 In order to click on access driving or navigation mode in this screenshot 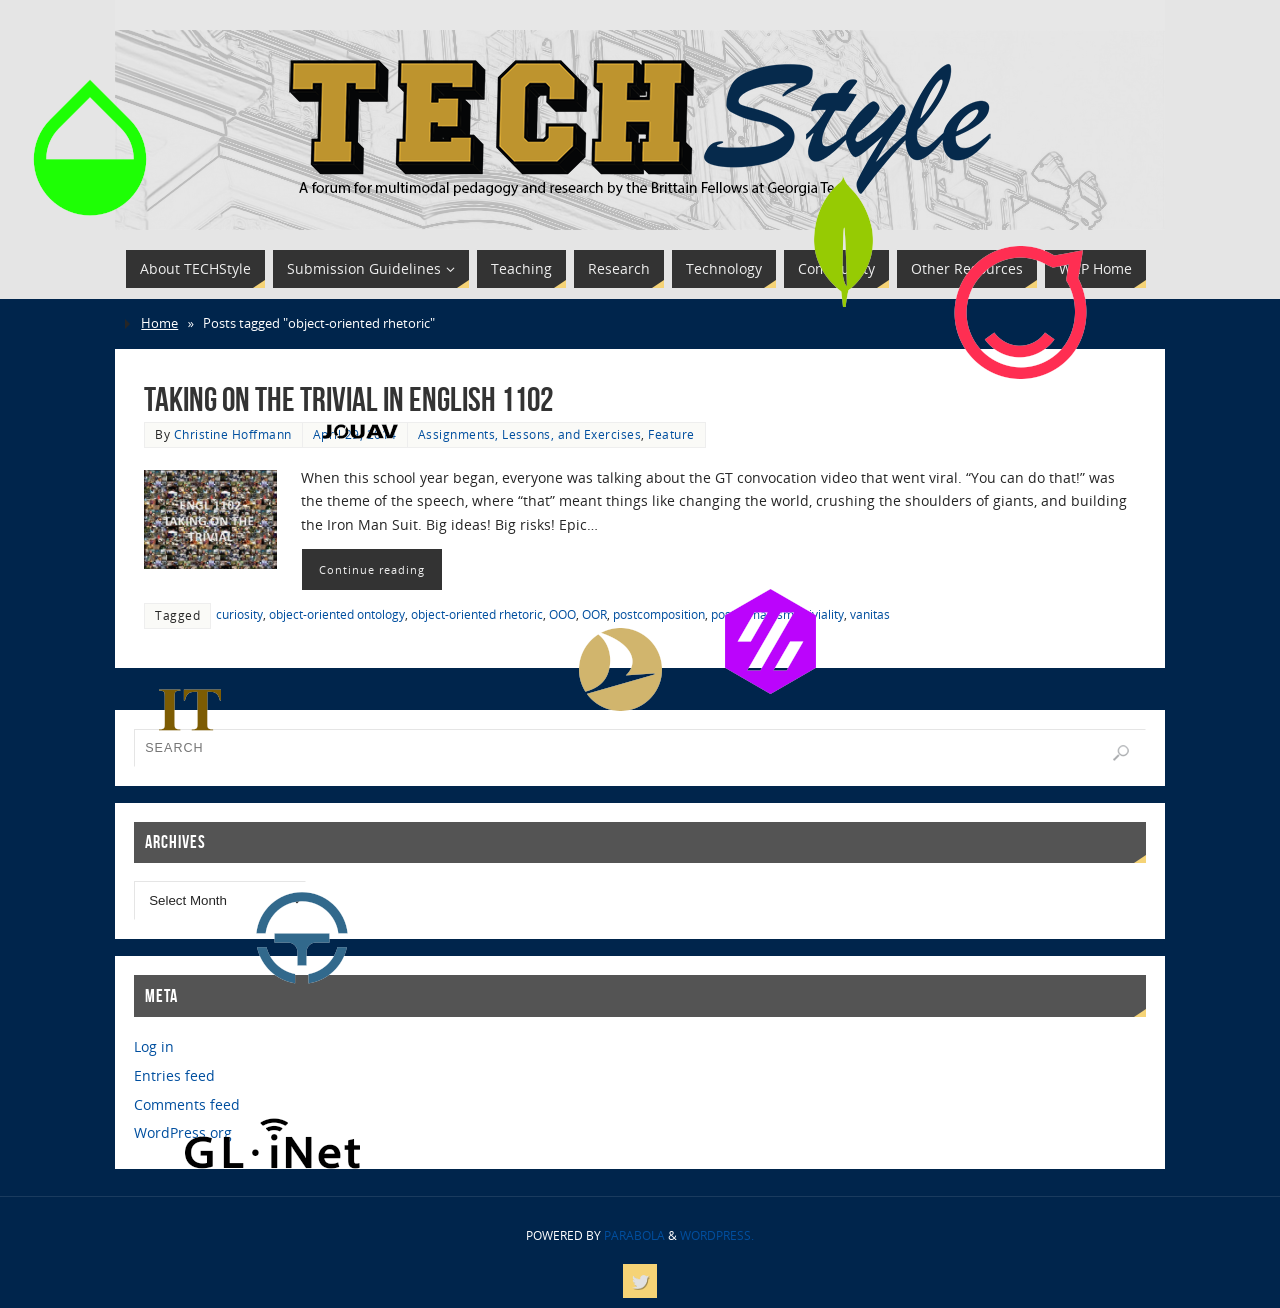, I will do `click(302, 938)`.